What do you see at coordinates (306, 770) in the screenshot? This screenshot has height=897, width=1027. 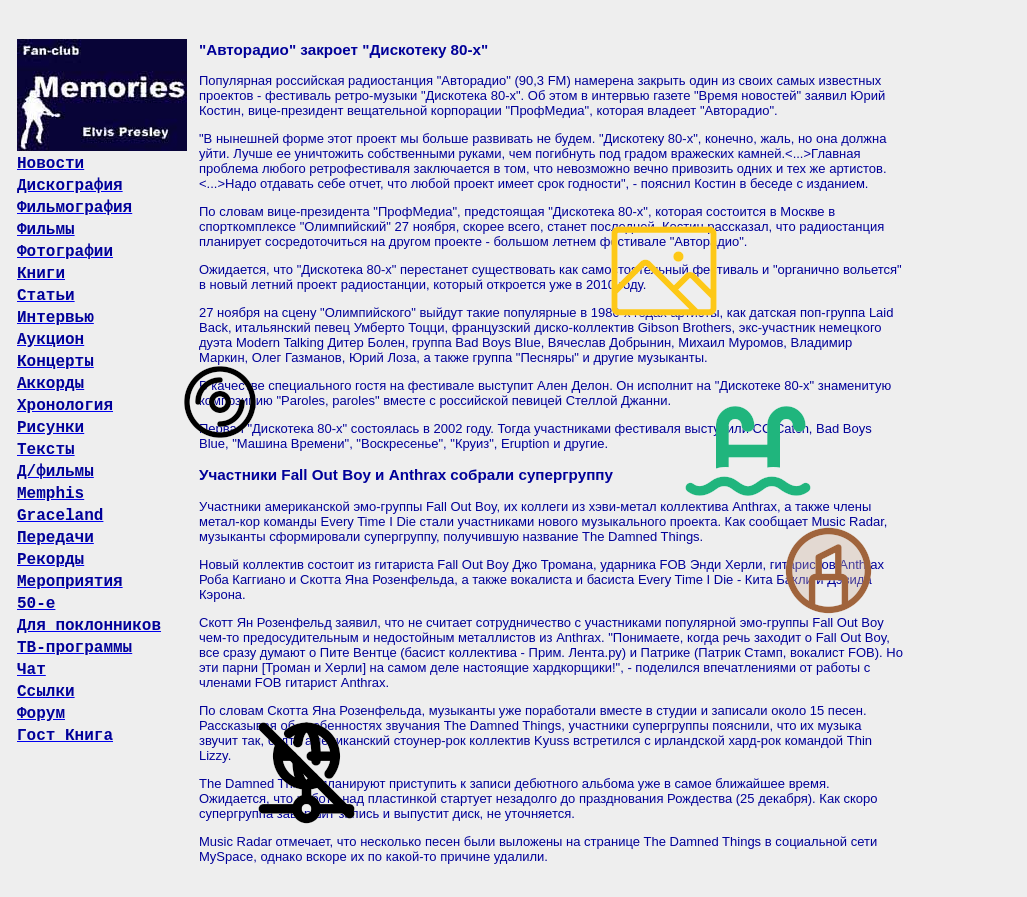 I see `network connection unavailable` at bounding box center [306, 770].